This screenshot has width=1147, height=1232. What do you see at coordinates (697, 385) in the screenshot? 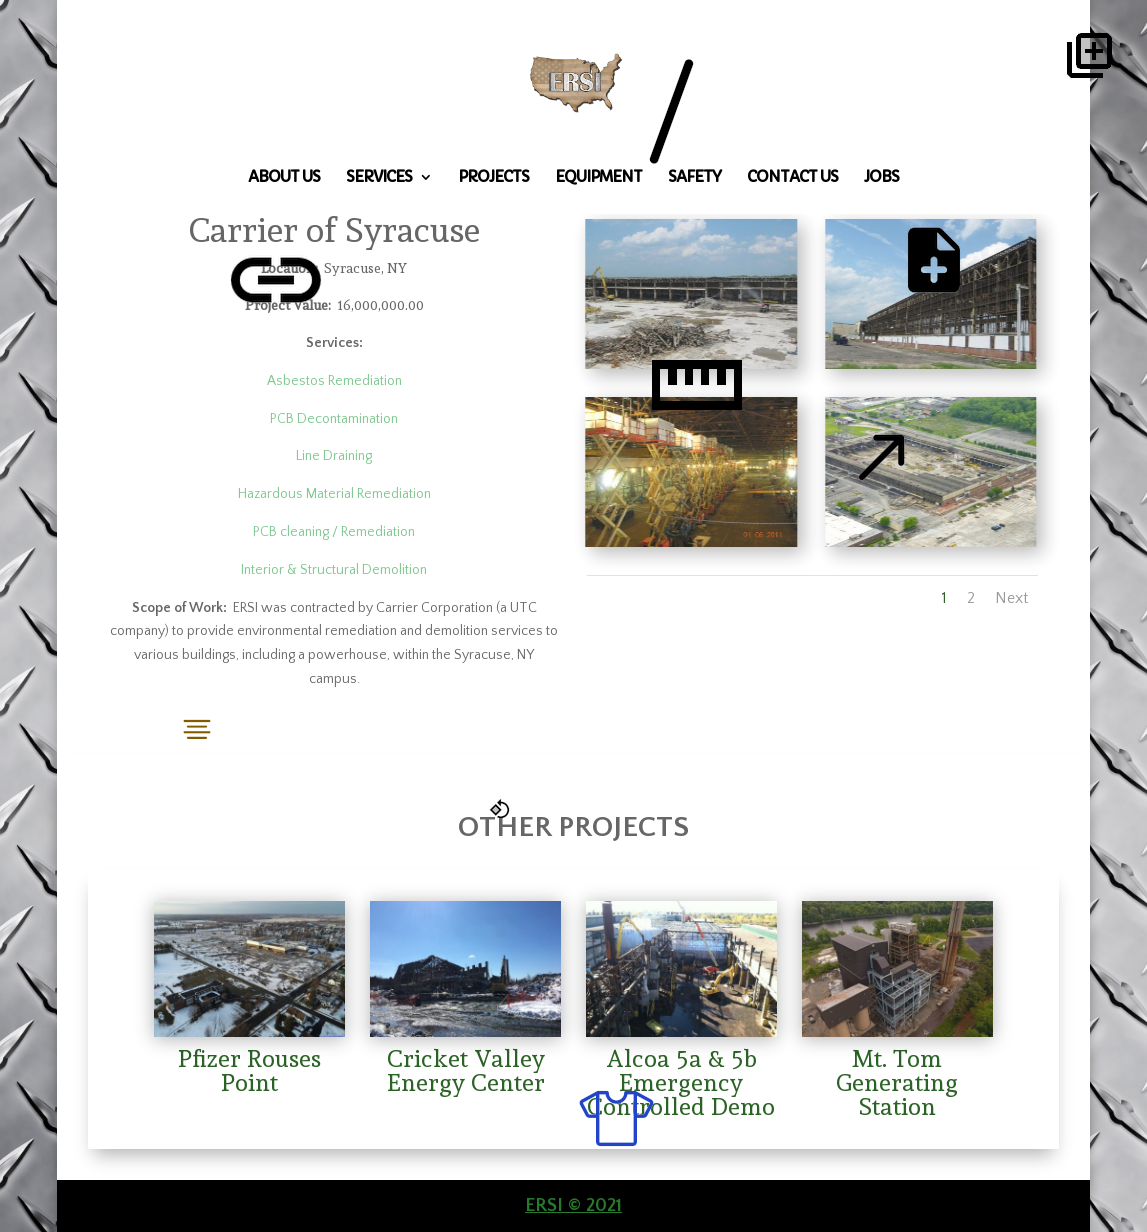
I see `access ruler or measurement tool` at bounding box center [697, 385].